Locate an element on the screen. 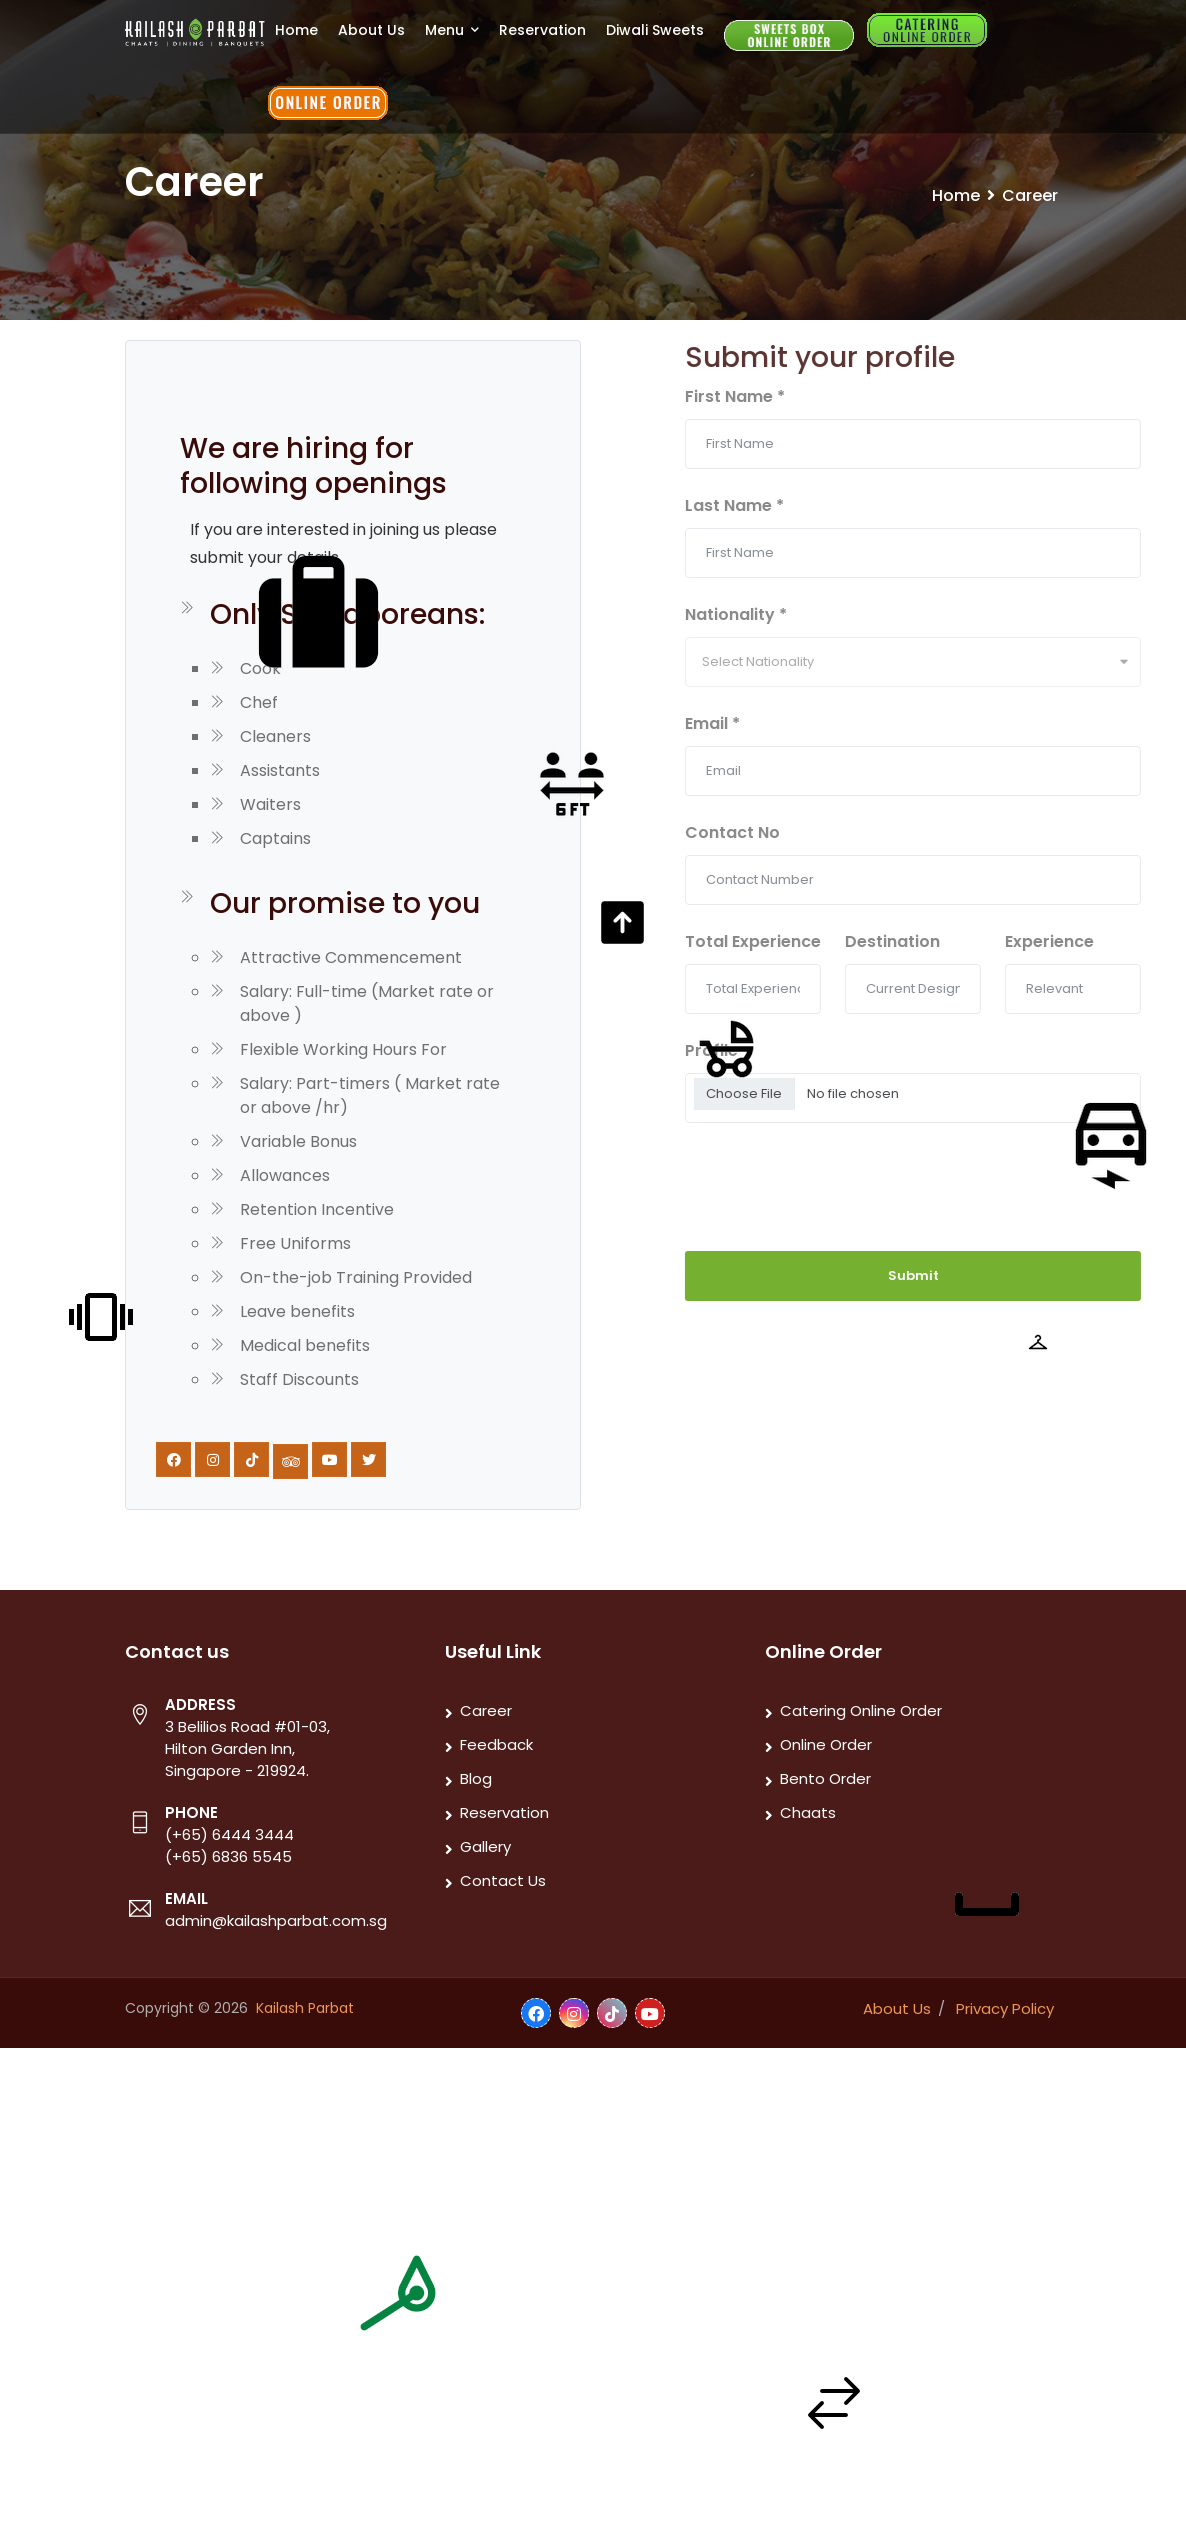 Image resolution: width=1186 pixels, height=2543 pixels. insert a space character is located at coordinates (987, 1904).